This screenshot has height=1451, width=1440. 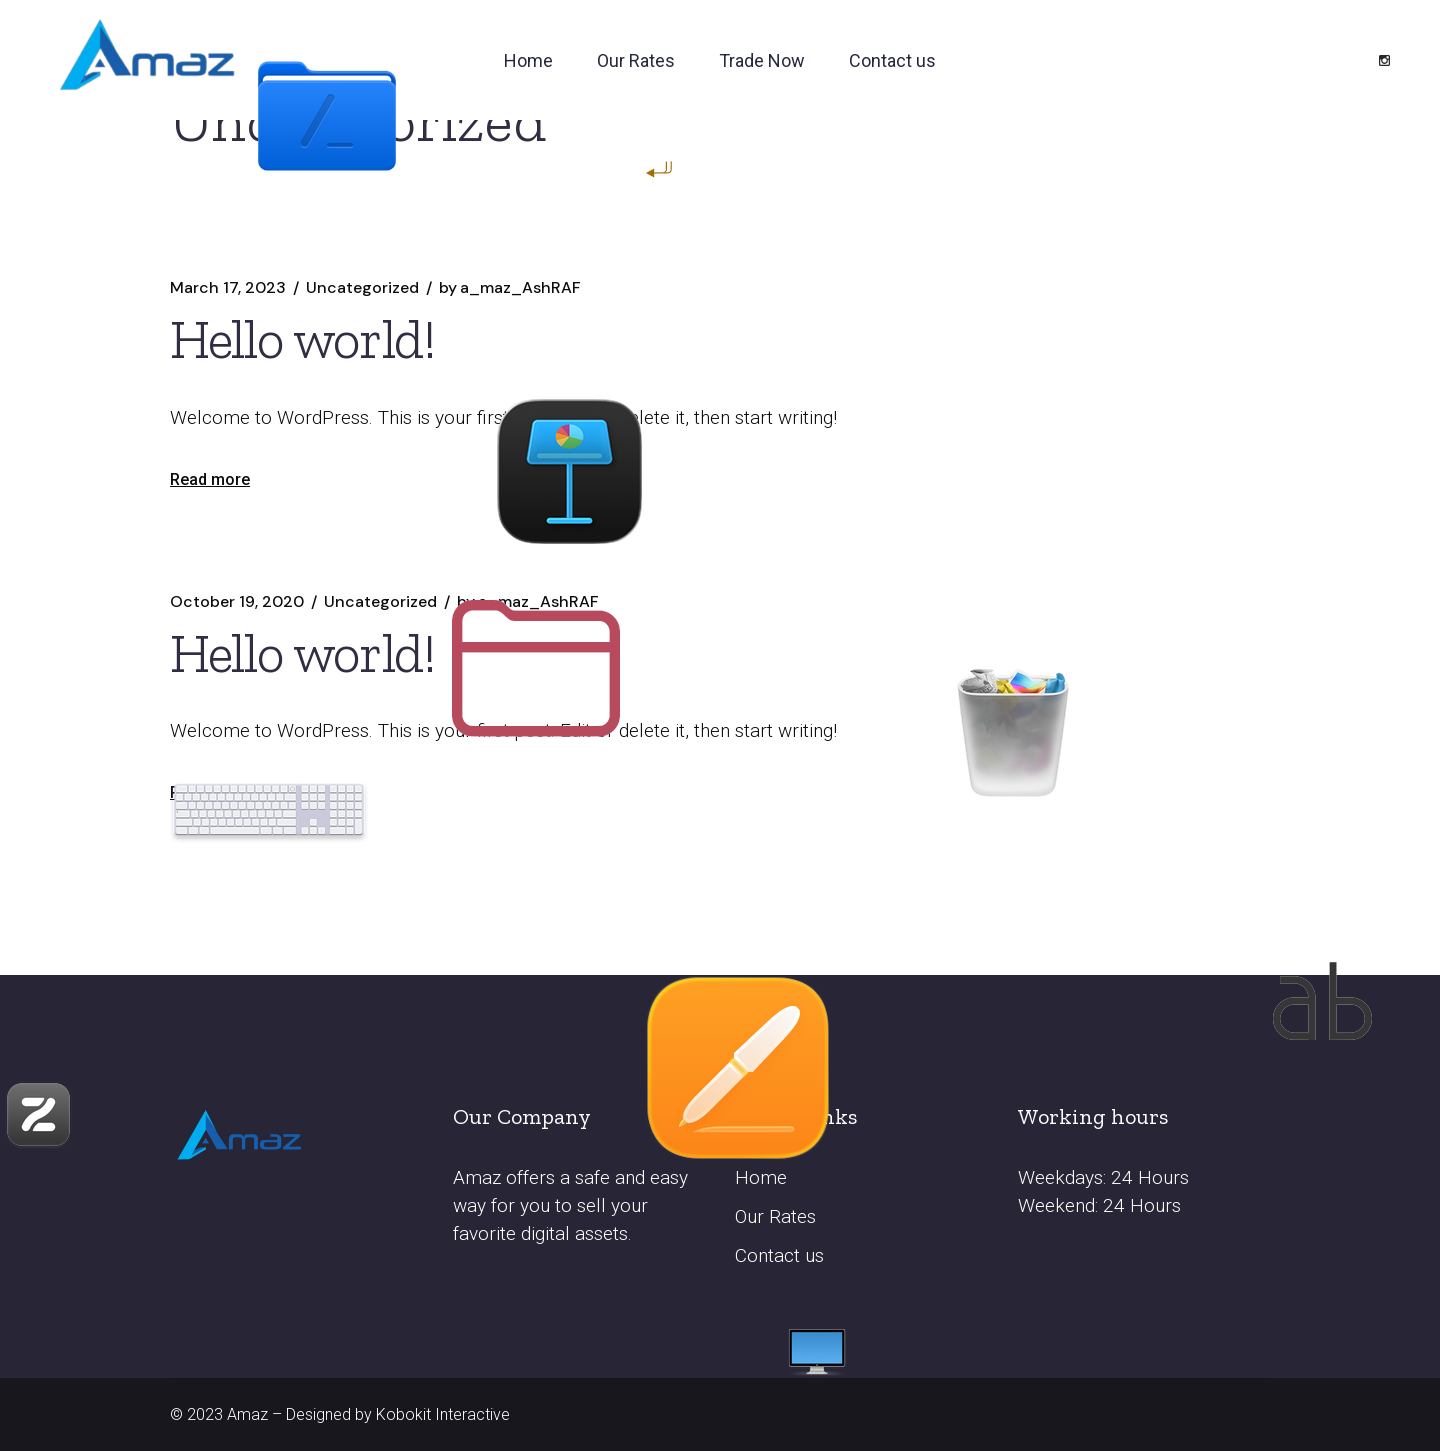 I want to click on access file and folder preferences, so click(x=536, y=663).